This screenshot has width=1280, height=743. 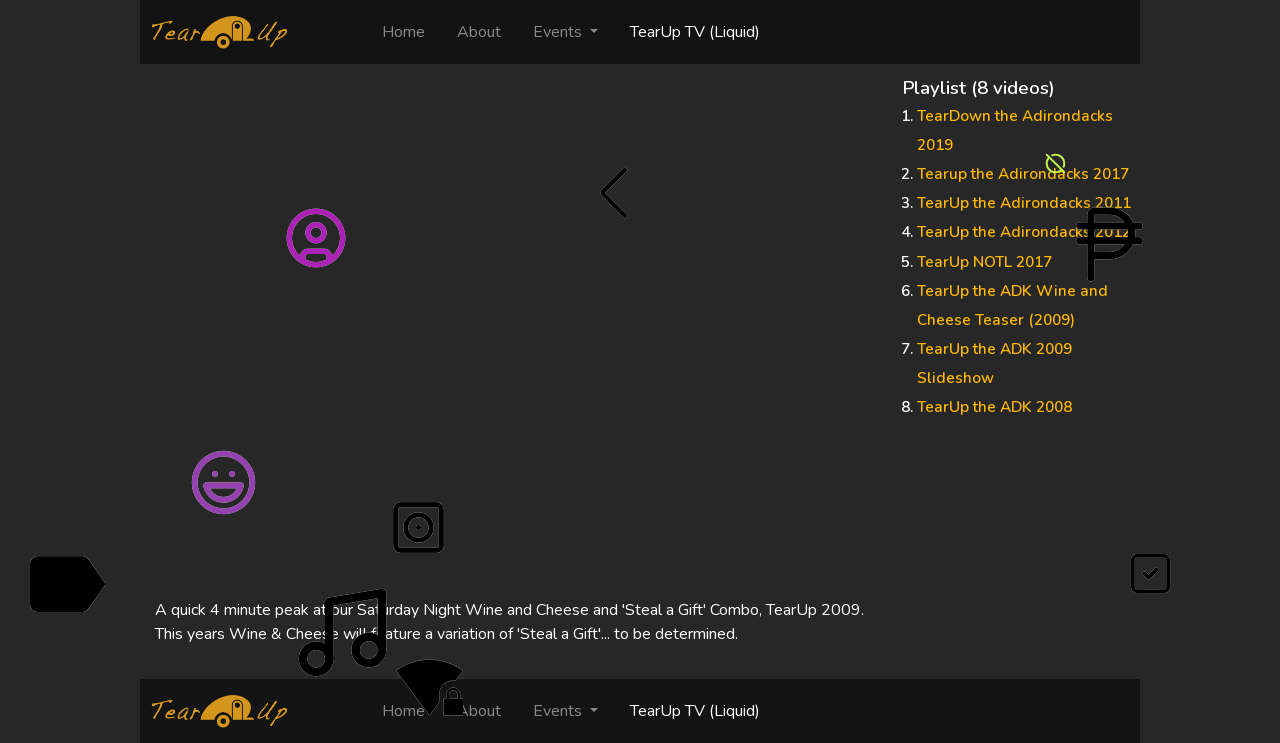 I want to click on mark item as complete, so click(x=1150, y=573).